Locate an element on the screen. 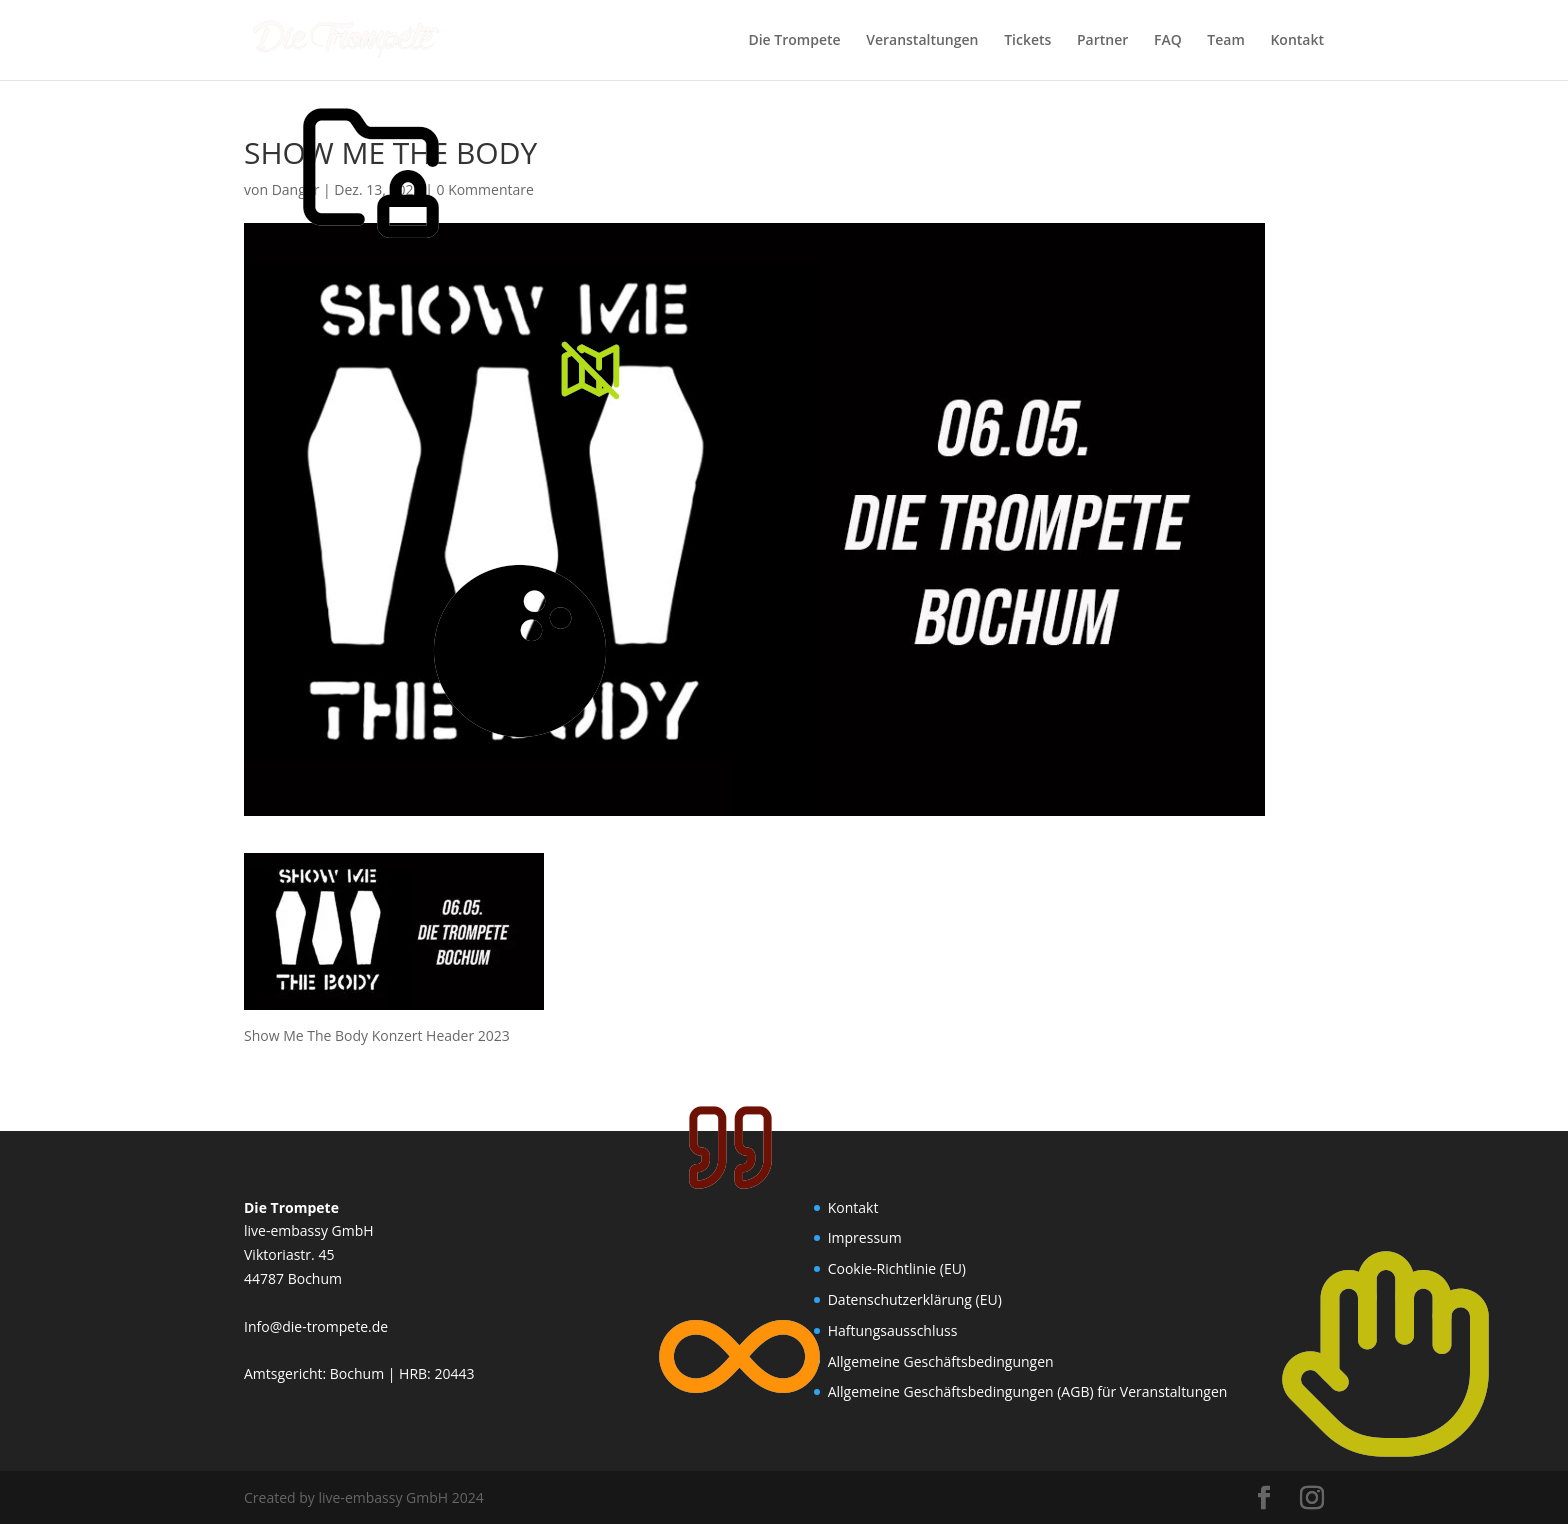 This screenshot has width=1568, height=1524. insert a block quote is located at coordinates (730, 1147).